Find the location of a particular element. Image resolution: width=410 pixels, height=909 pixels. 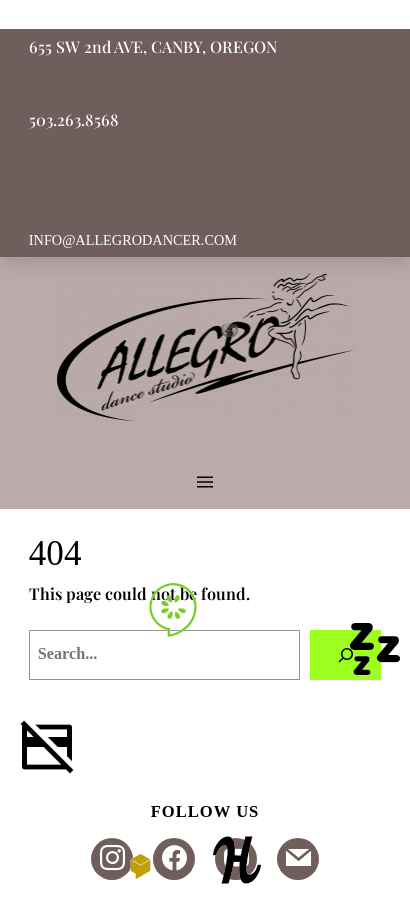

LazyVim neovim configuration logo is located at coordinates (375, 649).